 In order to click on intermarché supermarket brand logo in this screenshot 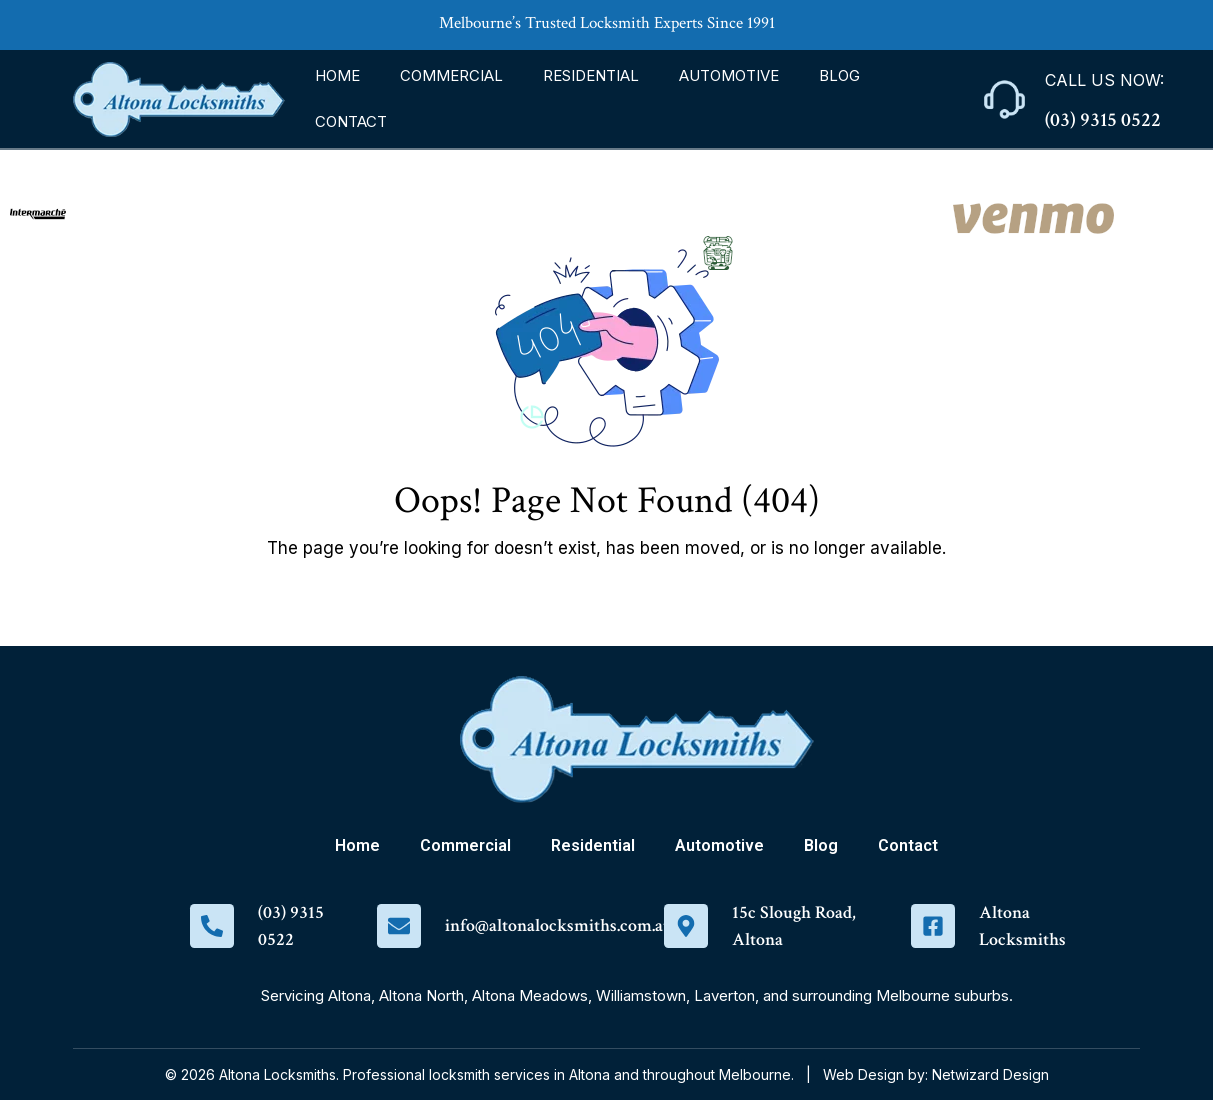, I will do `click(38, 214)`.